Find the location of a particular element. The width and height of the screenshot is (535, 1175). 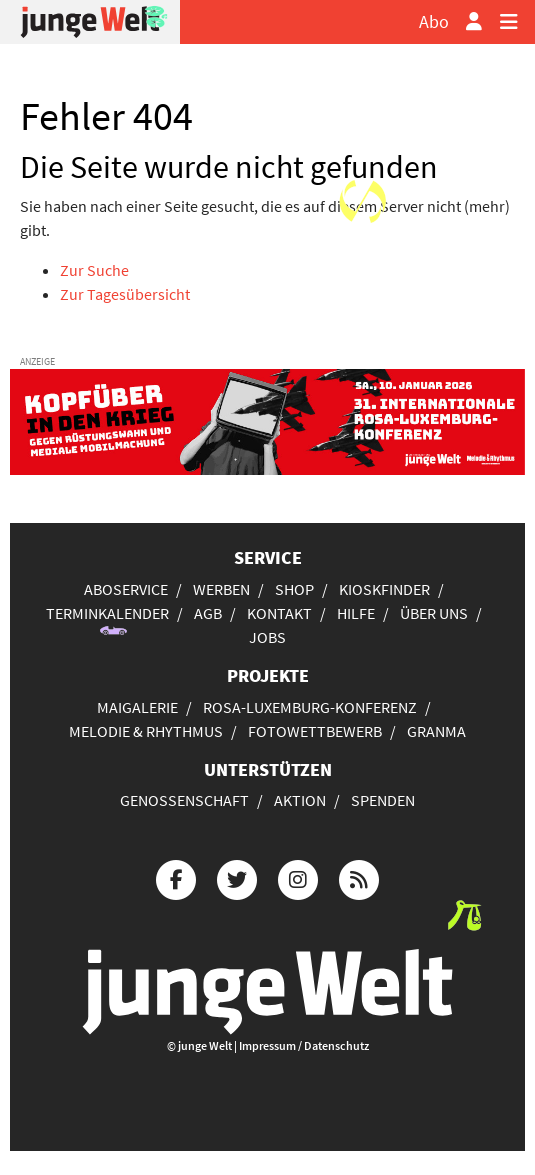

loading or processing in progress is located at coordinates (363, 201).